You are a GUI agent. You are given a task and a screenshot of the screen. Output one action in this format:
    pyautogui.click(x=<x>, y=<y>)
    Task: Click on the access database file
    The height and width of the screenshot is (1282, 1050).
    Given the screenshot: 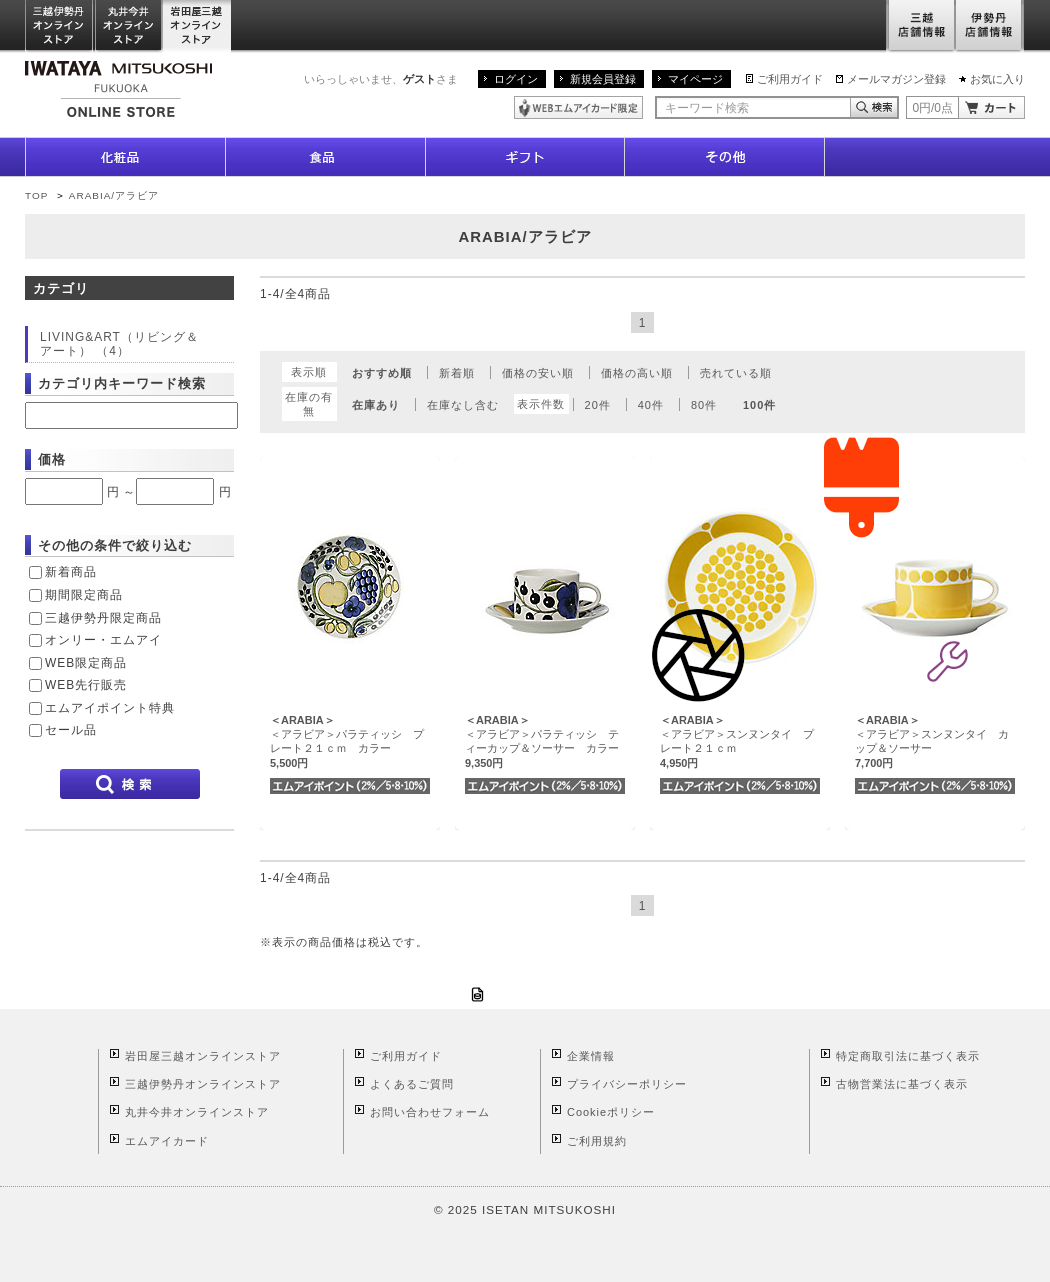 What is the action you would take?
    pyautogui.click(x=477, y=994)
    